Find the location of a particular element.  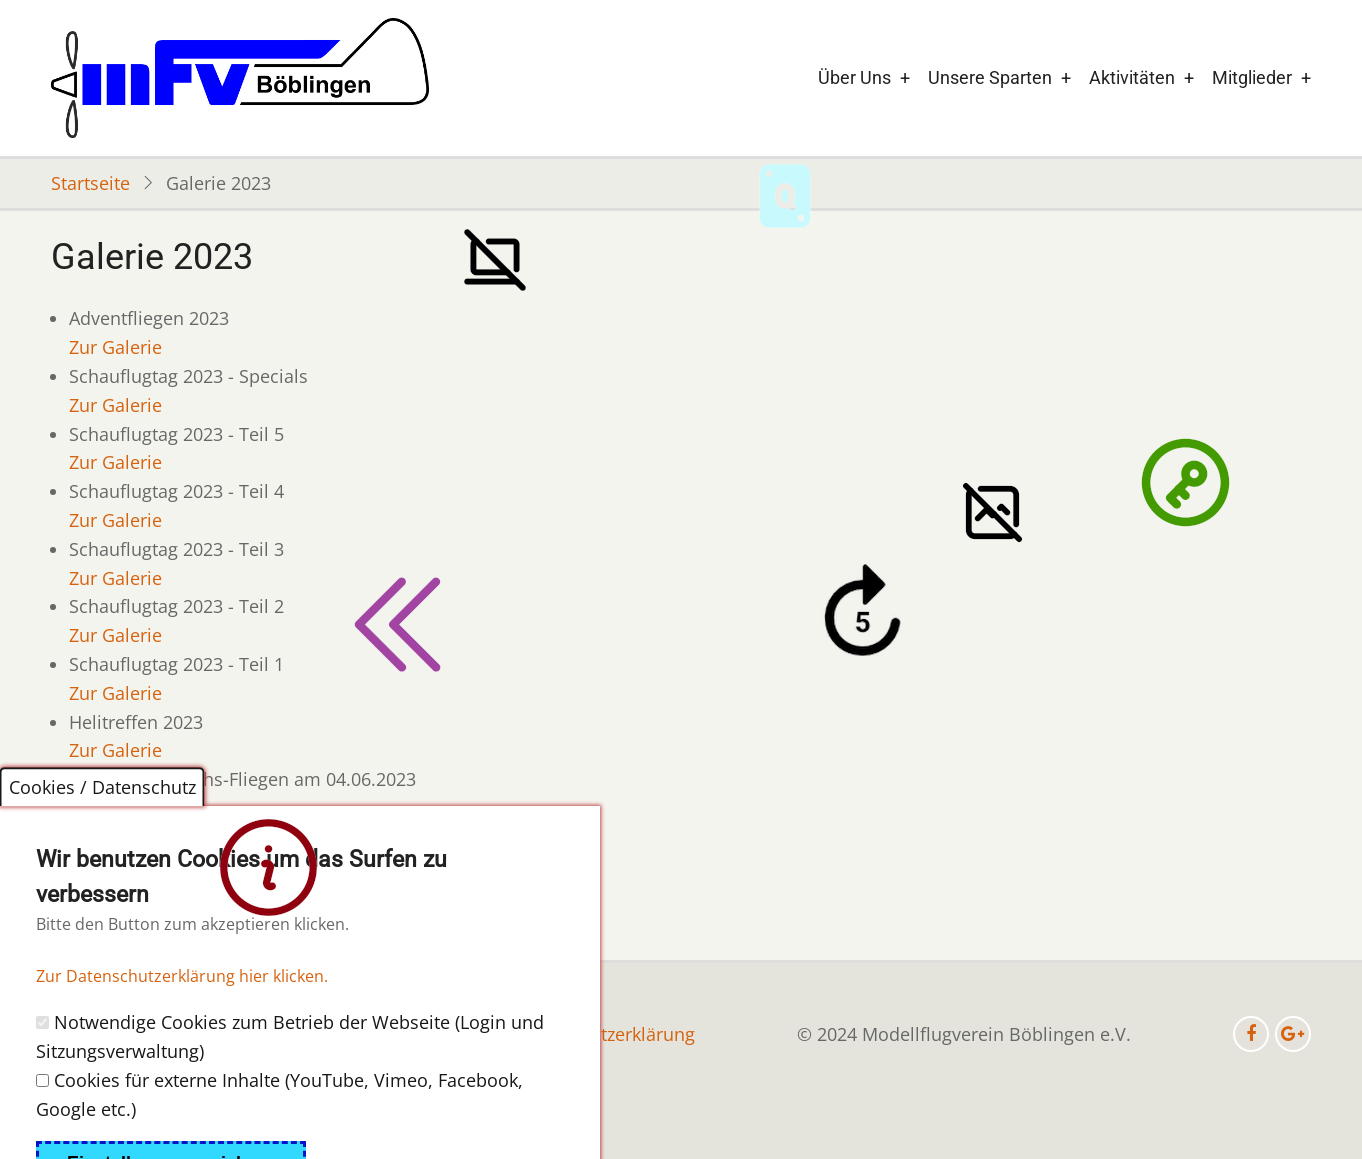

queen playing card in a card game app is located at coordinates (785, 196).